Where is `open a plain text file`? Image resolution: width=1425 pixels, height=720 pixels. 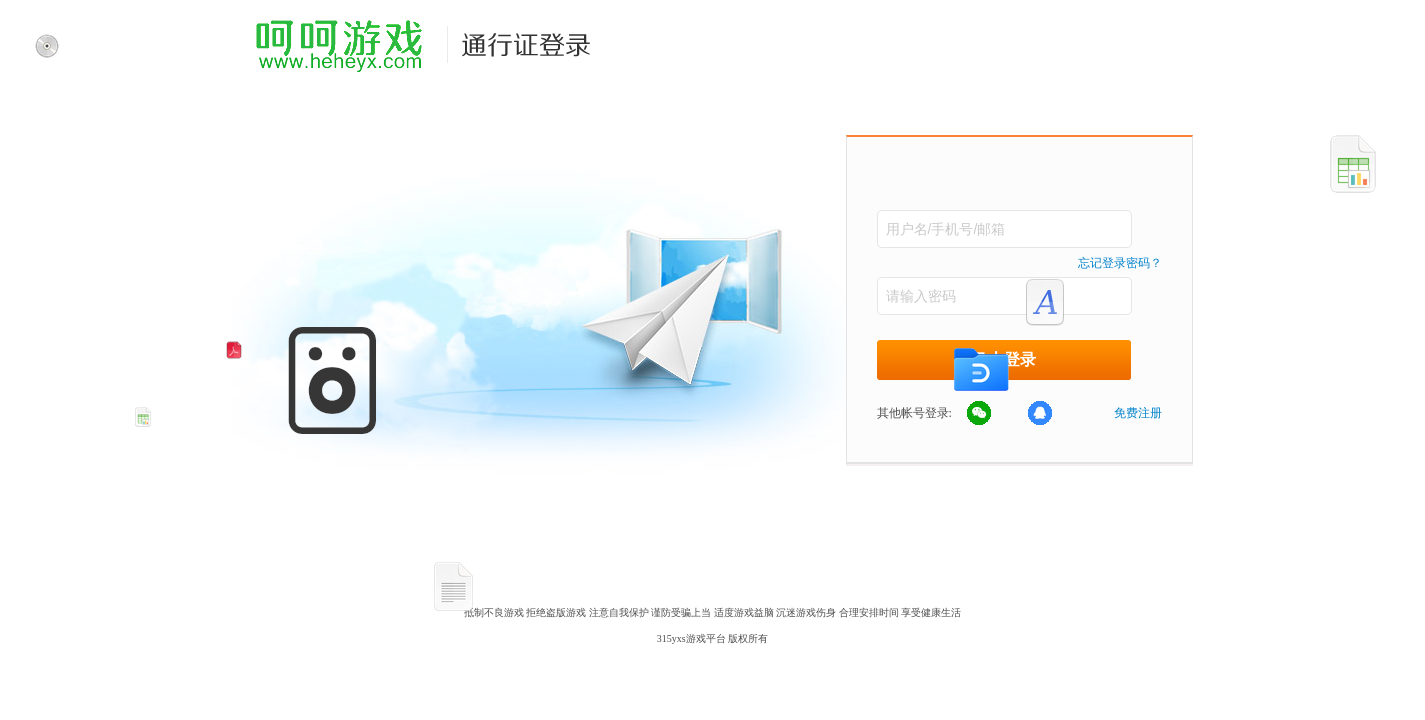
open a plain text file is located at coordinates (453, 586).